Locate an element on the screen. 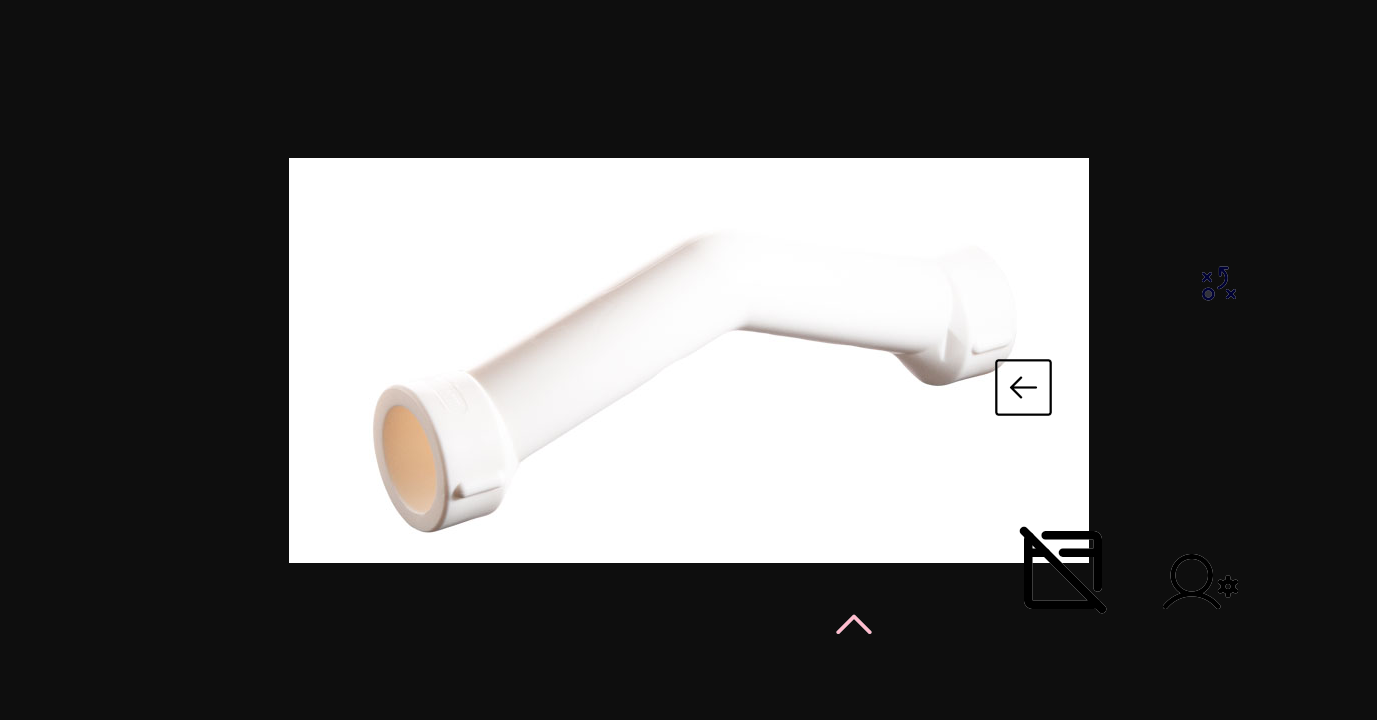 Image resolution: width=1377 pixels, height=720 pixels. go back to previous screen is located at coordinates (1023, 387).